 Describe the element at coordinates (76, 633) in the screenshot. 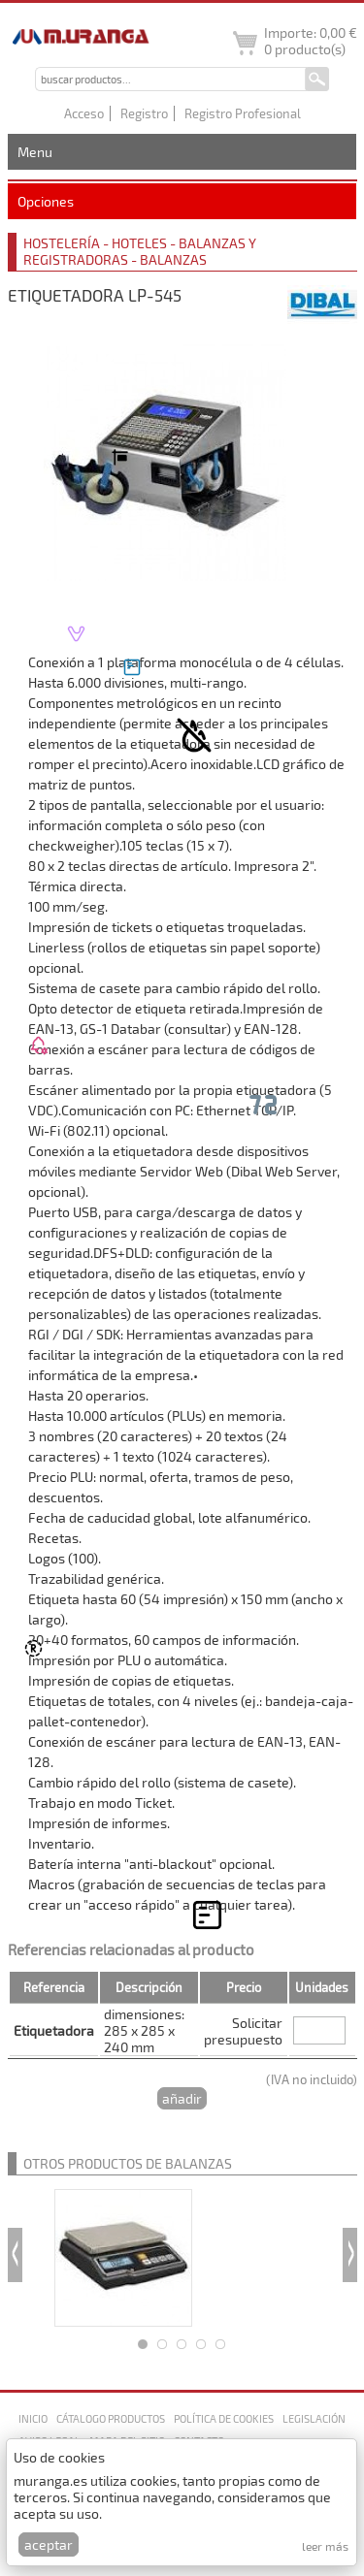

I see `open vivaldi browser` at that location.